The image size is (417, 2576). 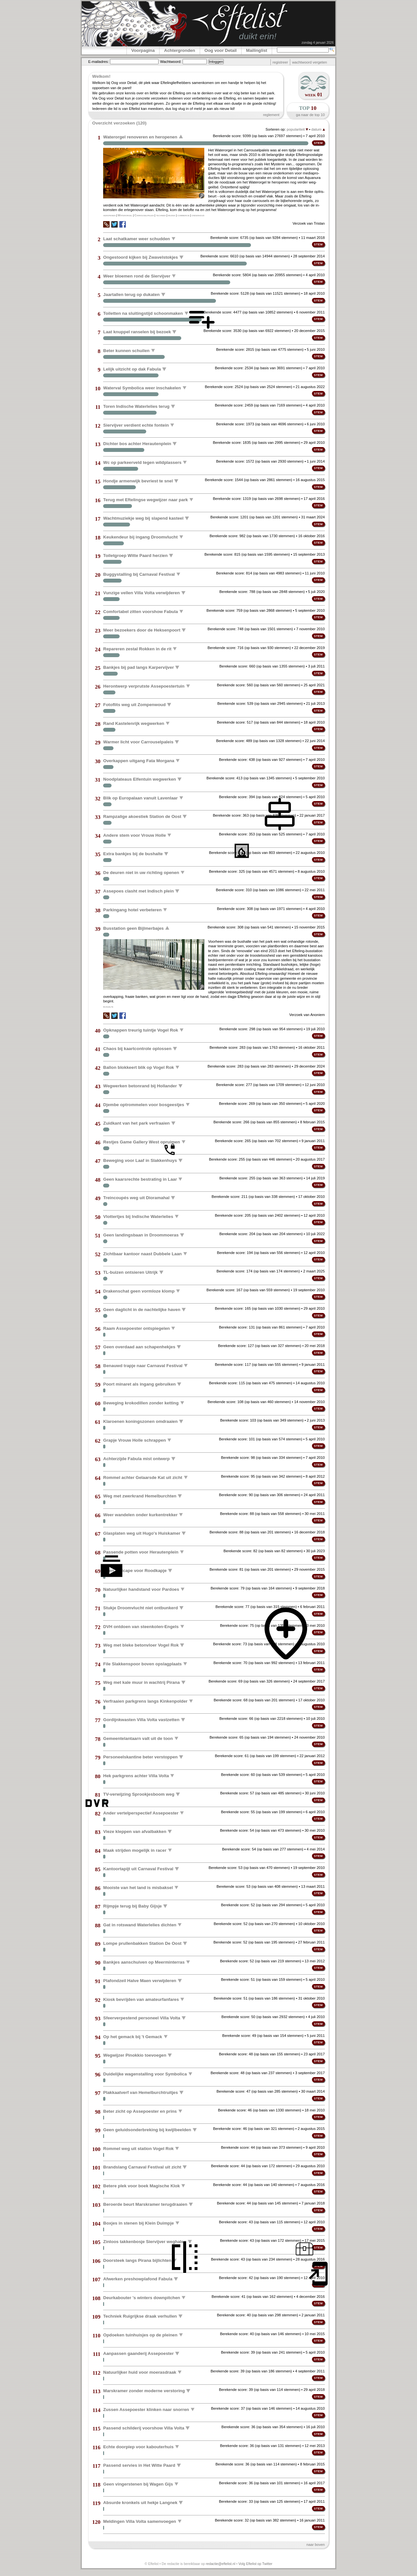 What do you see at coordinates (242, 851) in the screenshot?
I see `access home or living room controls` at bounding box center [242, 851].